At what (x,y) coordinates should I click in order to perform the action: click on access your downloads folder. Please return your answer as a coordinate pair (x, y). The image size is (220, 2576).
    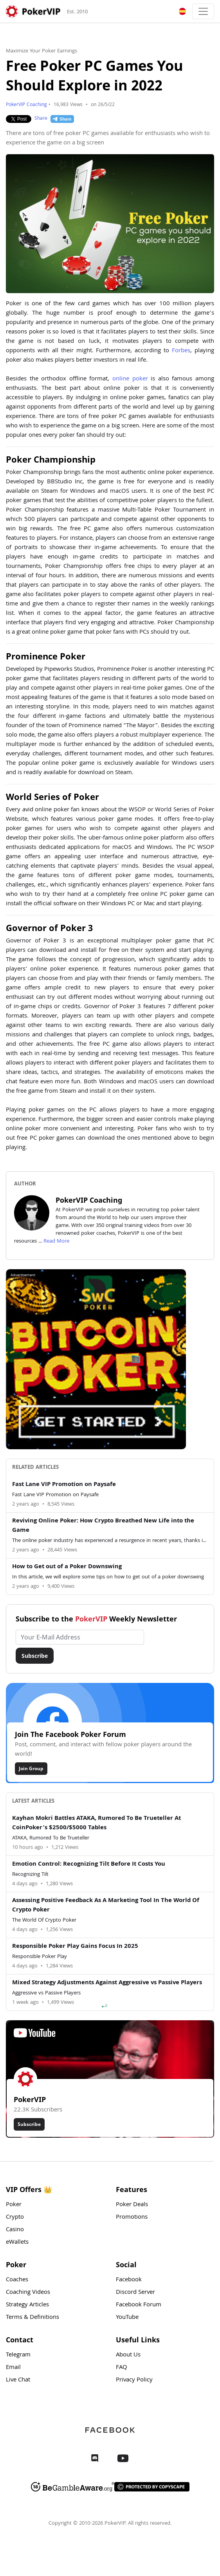
    Looking at the image, I should click on (136, 1359).